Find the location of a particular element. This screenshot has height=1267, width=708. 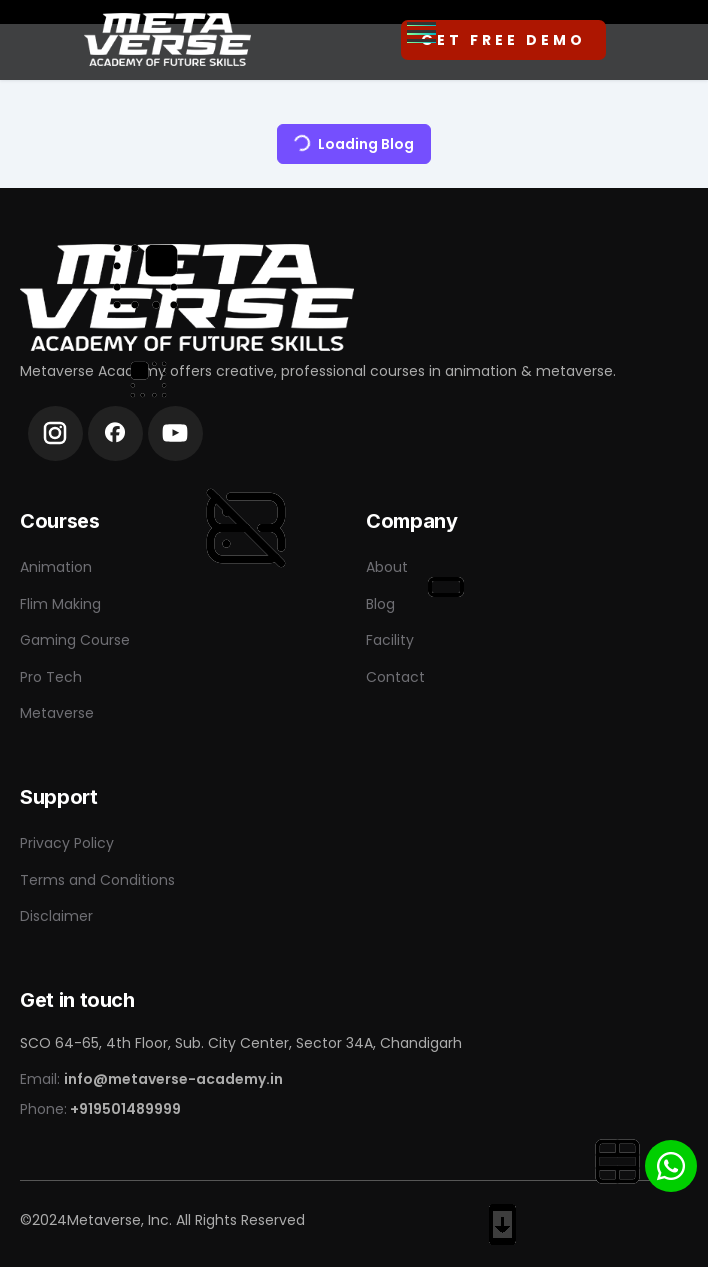

server is offline or unavailable is located at coordinates (246, 528).